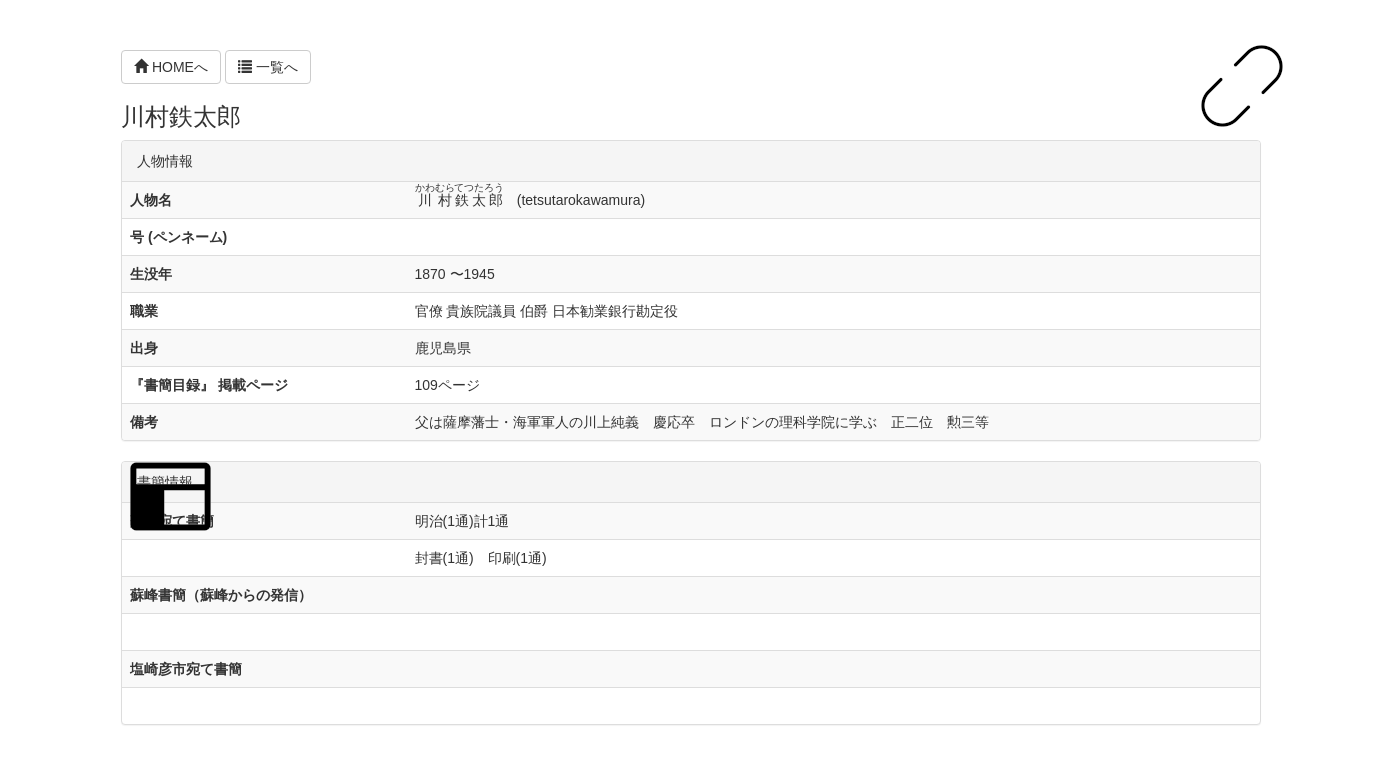  What do you see at coordinates (1242, 86) in the screenshot?
I see `unlink or break a connection` at bounding box center [1242, 86].